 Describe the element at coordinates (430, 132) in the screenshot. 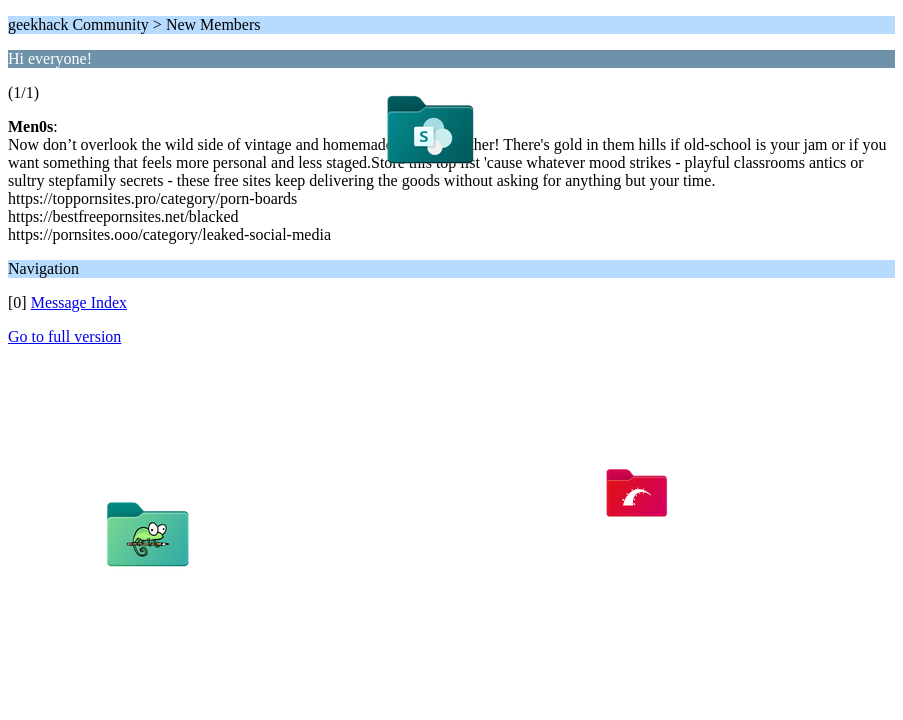

I see `open microsoft sharepoint folder` at that location.